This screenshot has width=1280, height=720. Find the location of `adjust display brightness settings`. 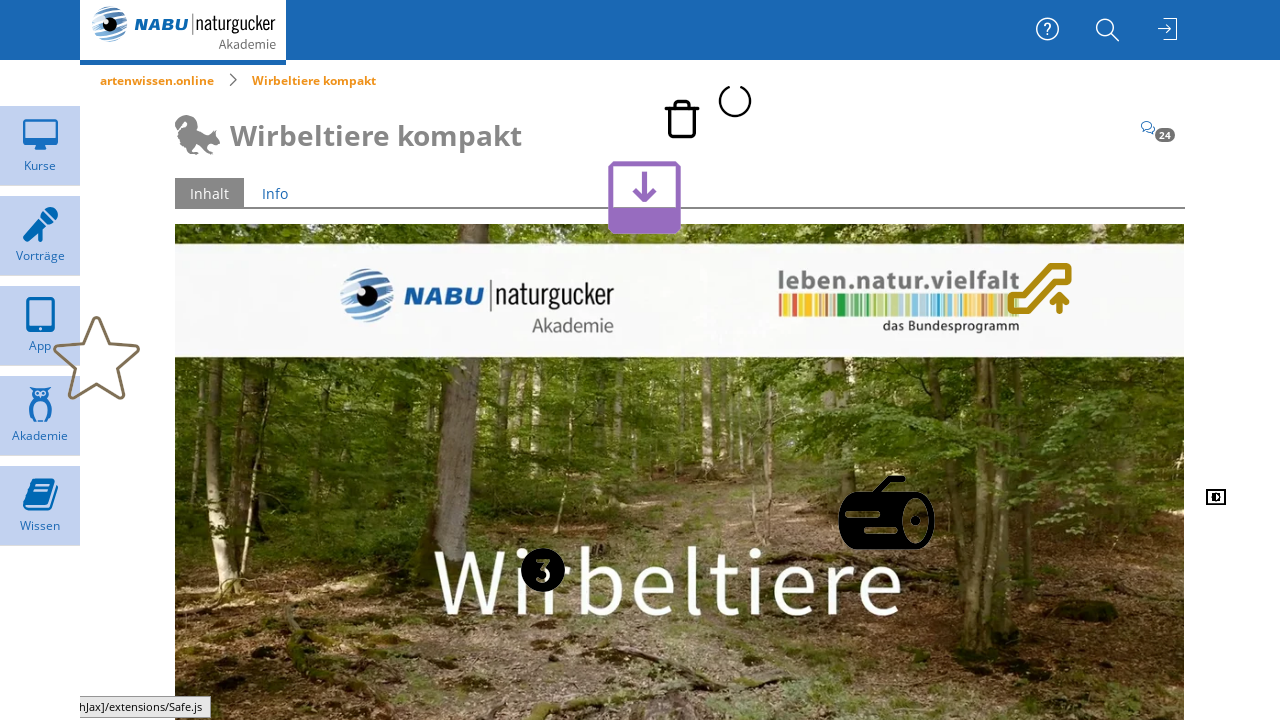

adjust display brightness settings is located at coordinates (1216, 497).